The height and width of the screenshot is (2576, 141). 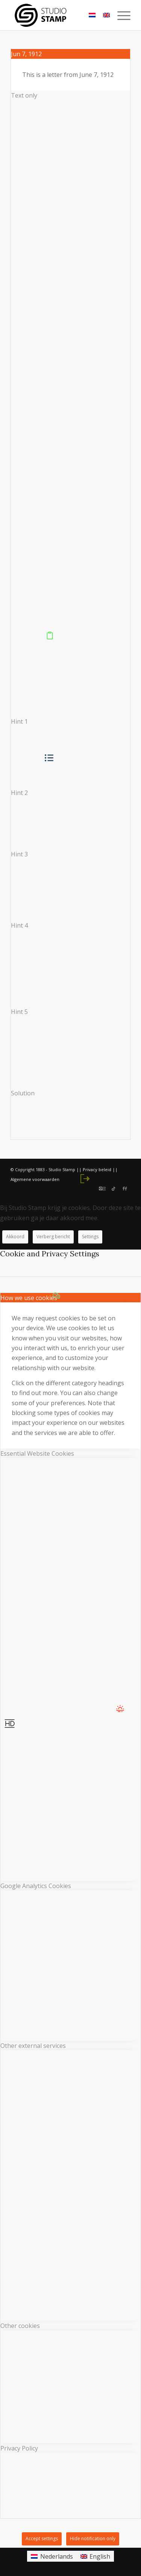 What do you see at coordinates (9, 1723) in the screenshot?
I see `indicates high-definition video quality` at bounding box center [9, 1723].